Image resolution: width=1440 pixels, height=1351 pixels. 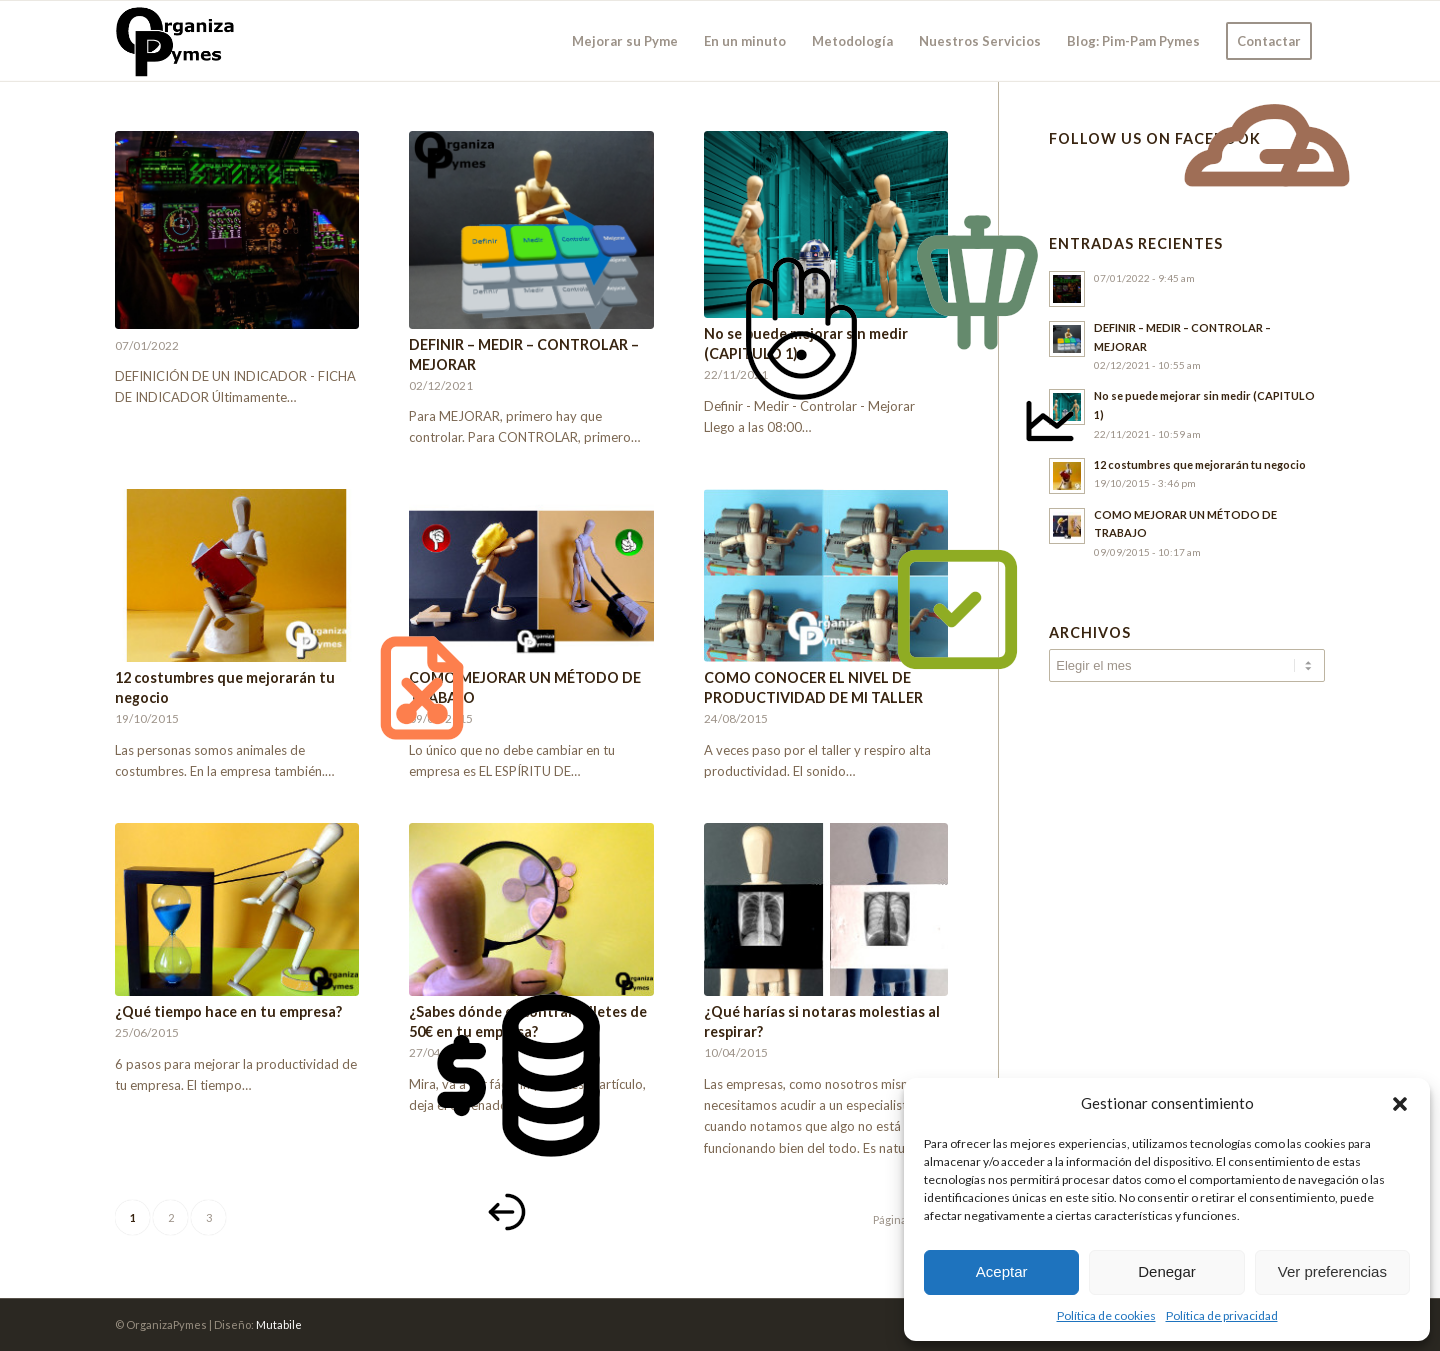 What do you see at coordinates (957, 609) in the screenshot?
I see `mark a task or item as complete` at bounding box center [957, 609].